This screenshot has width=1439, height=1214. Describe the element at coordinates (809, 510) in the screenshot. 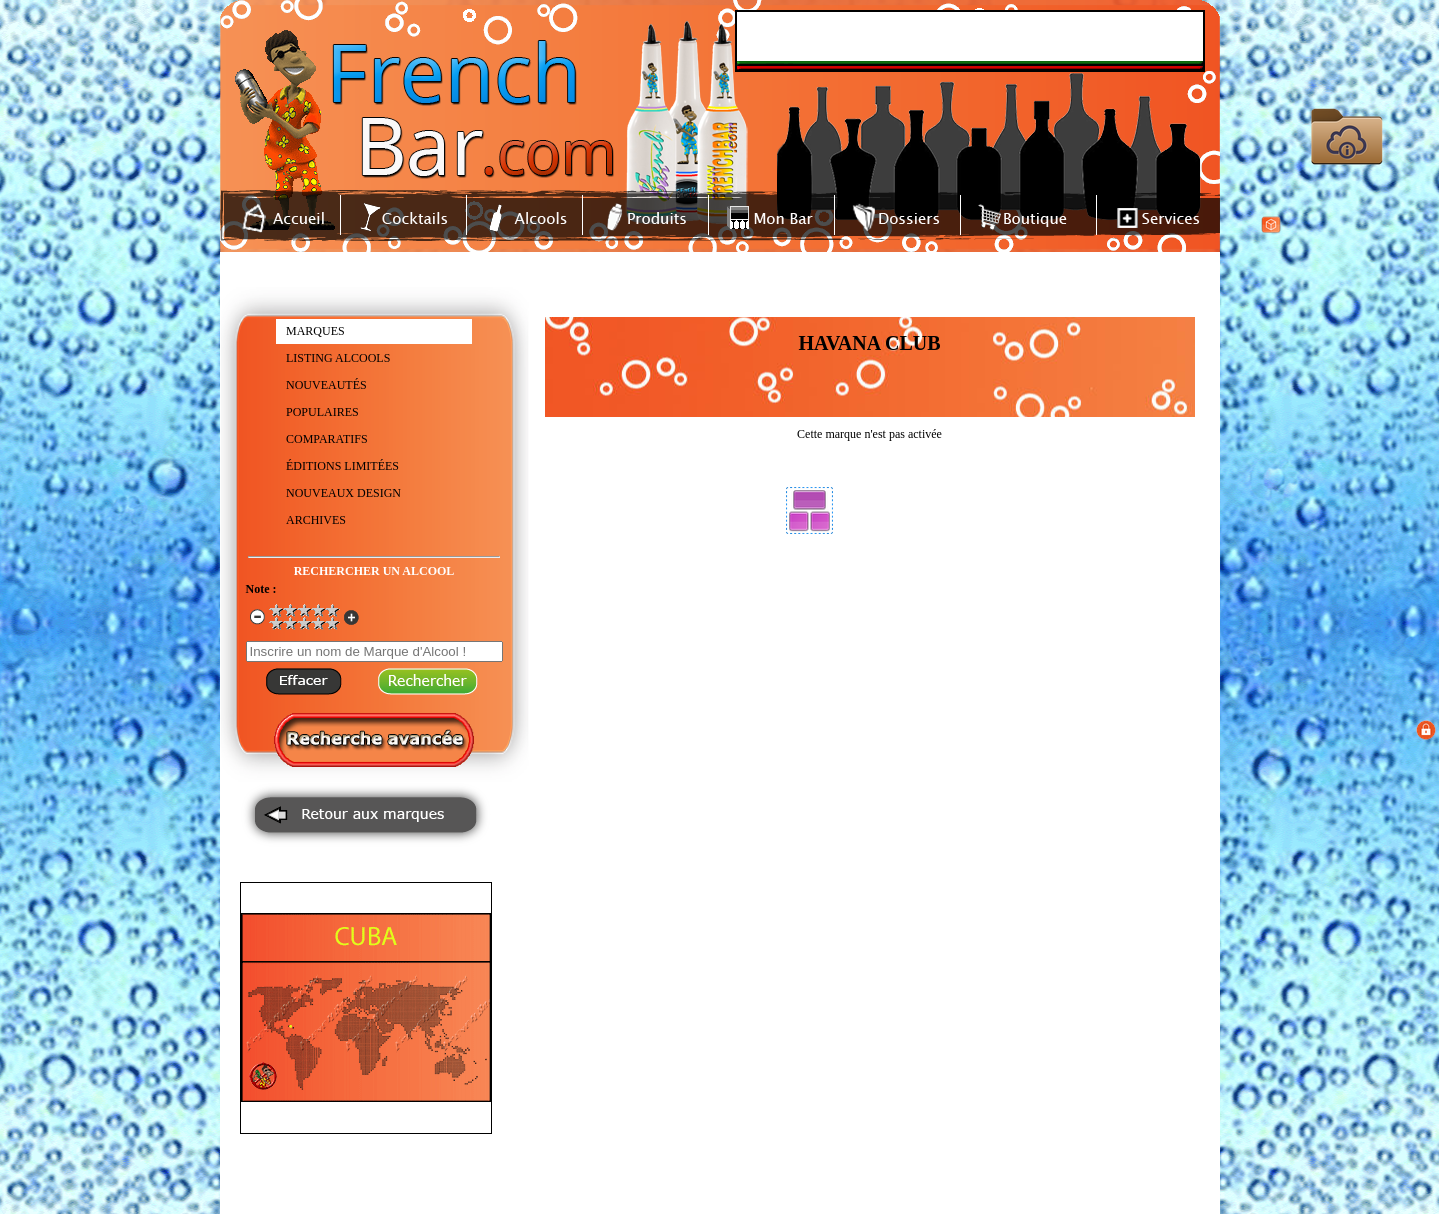

I see `select all items in the current view` at that location.